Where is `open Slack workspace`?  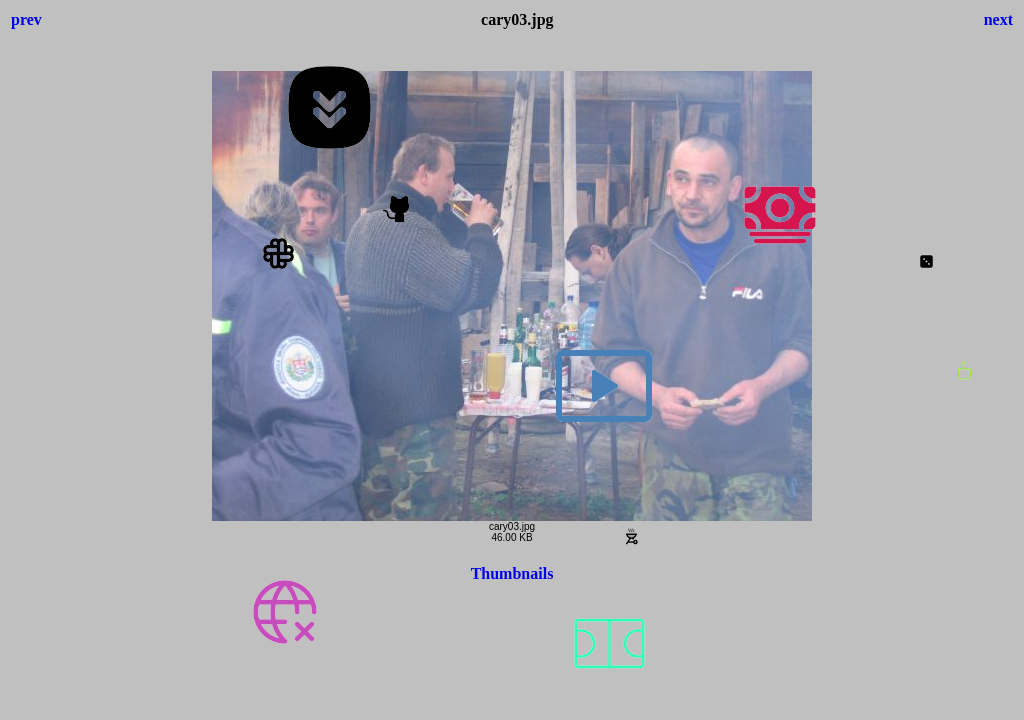 open Slack workspace is located at coordinates (278, 253).